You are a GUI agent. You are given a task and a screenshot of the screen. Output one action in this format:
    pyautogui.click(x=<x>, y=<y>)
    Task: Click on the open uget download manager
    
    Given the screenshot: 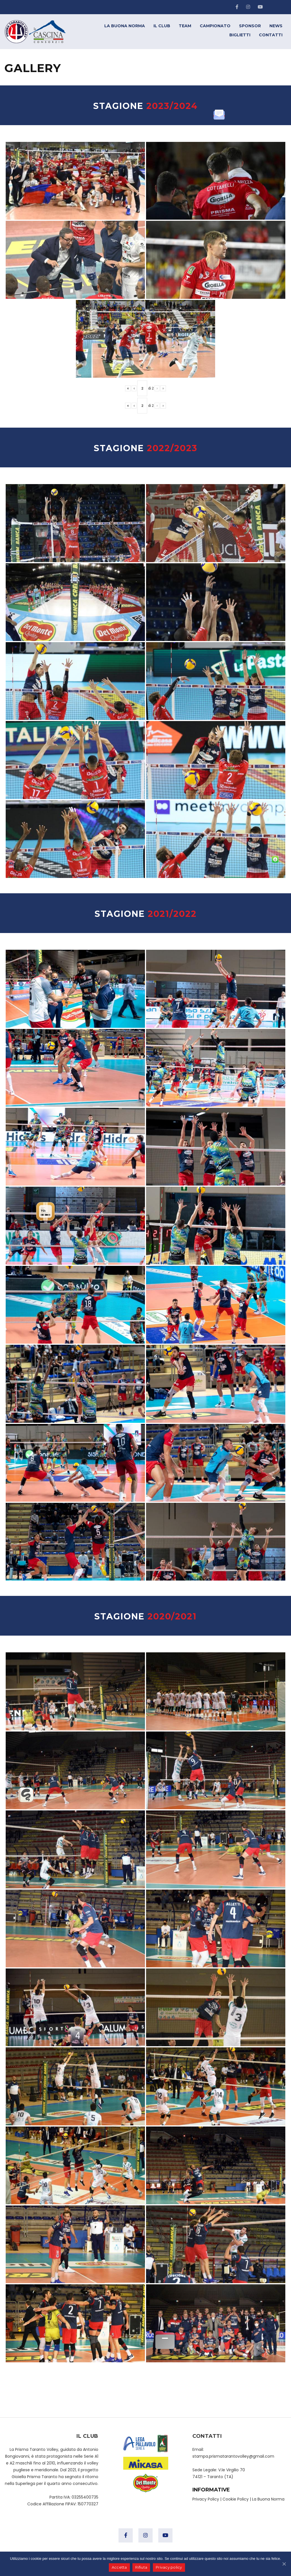 What is the action you would take?
    pyautogui.click(x=275, y=859)
    